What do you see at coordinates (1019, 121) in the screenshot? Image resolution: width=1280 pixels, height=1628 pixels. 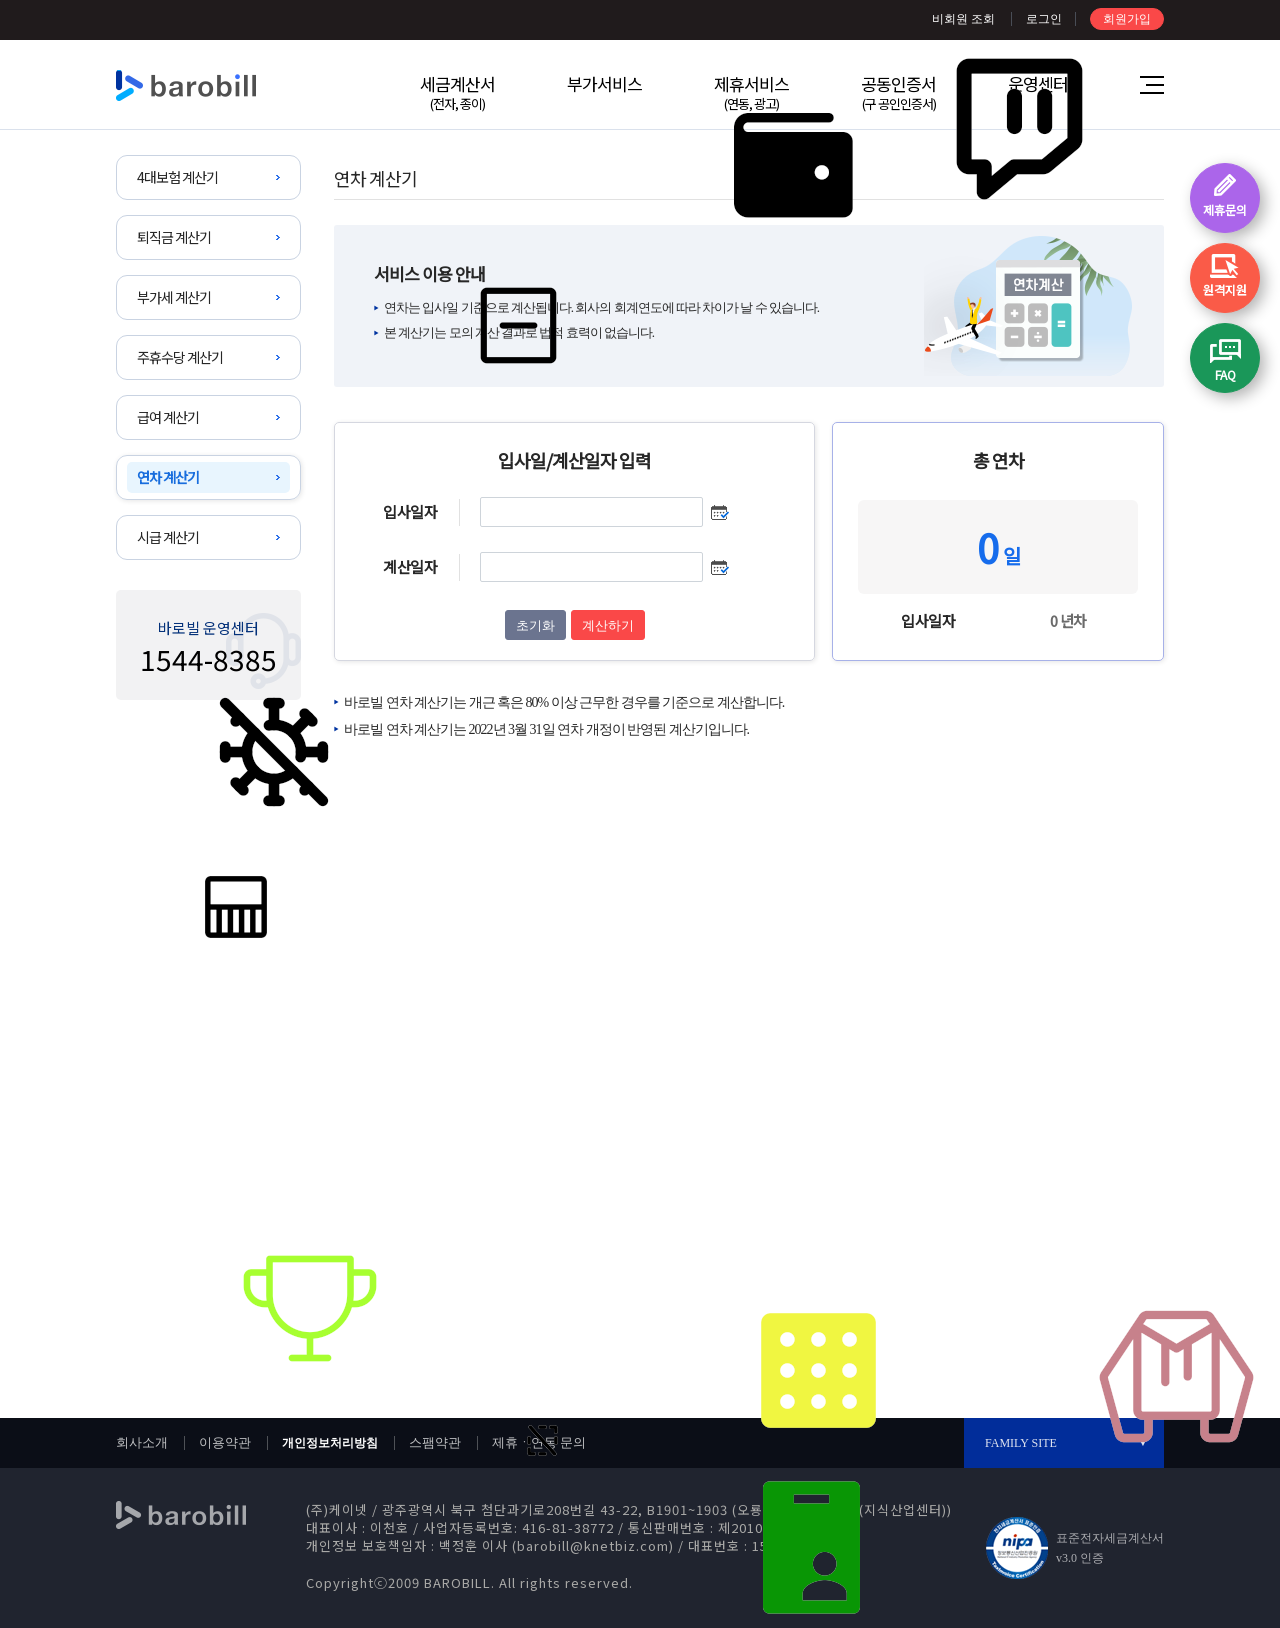 I see `open the Twitch app` at bounding box center [1019, 121].